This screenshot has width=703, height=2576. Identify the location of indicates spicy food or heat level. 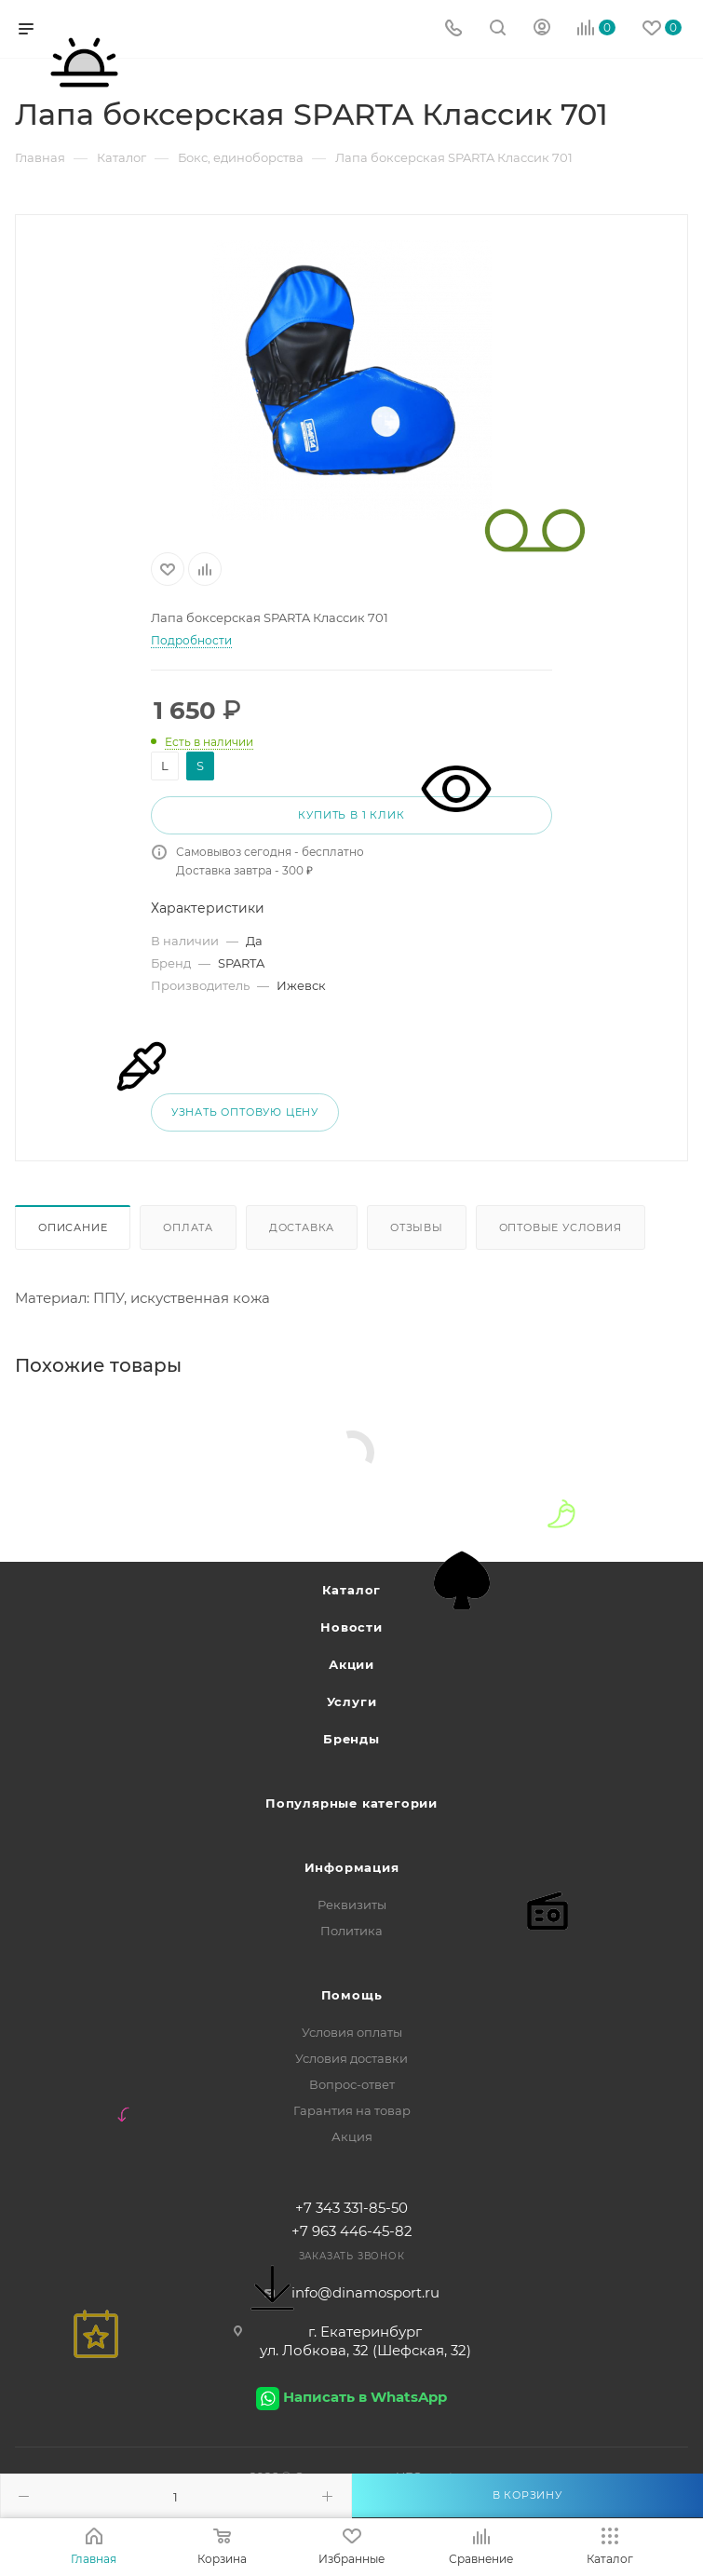
(562, 1514).